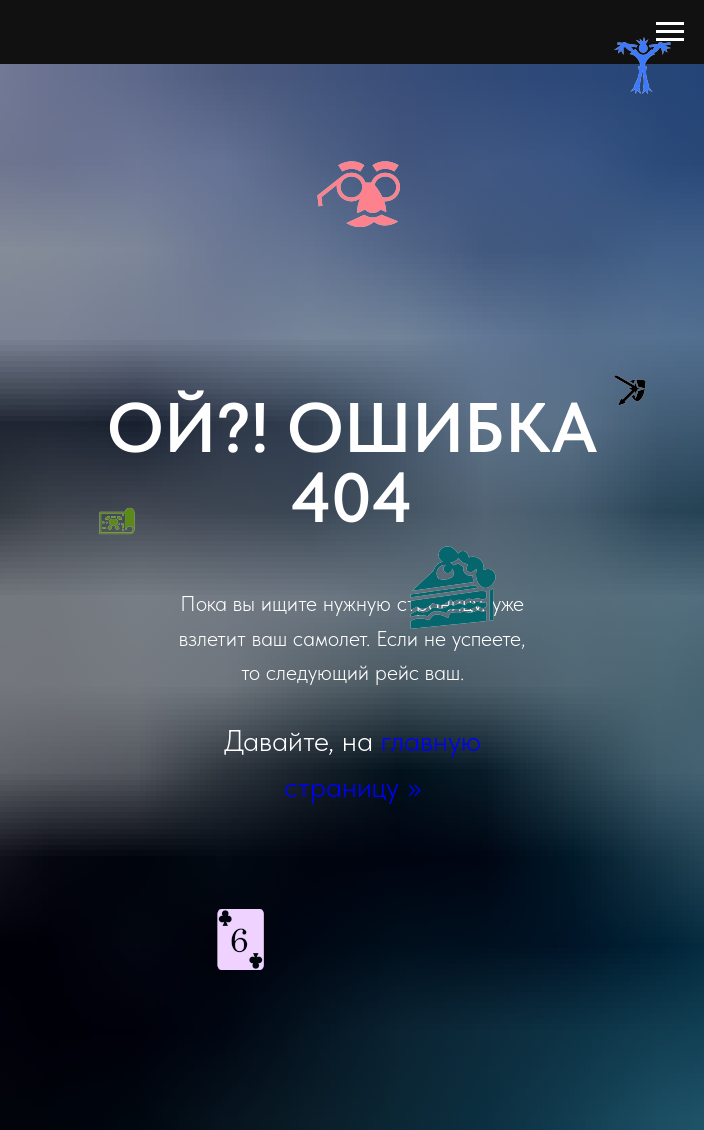  I want to click on six of clubs playing card, so click(240, 939).